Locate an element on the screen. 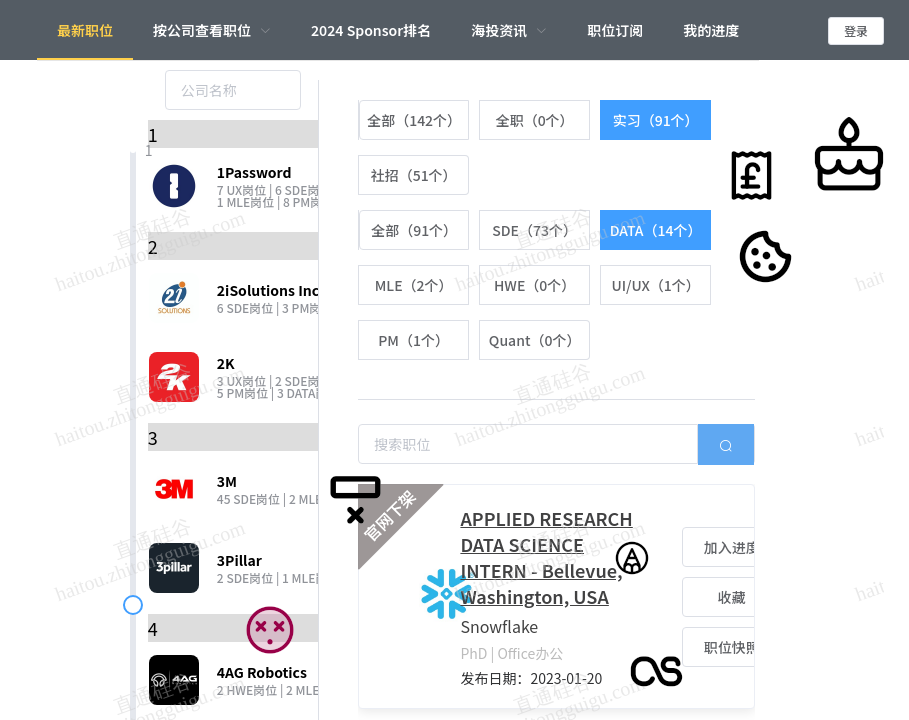 This screenshot has width=909, height=720. connect to Last.fm account is located at coordinates (656, 670).